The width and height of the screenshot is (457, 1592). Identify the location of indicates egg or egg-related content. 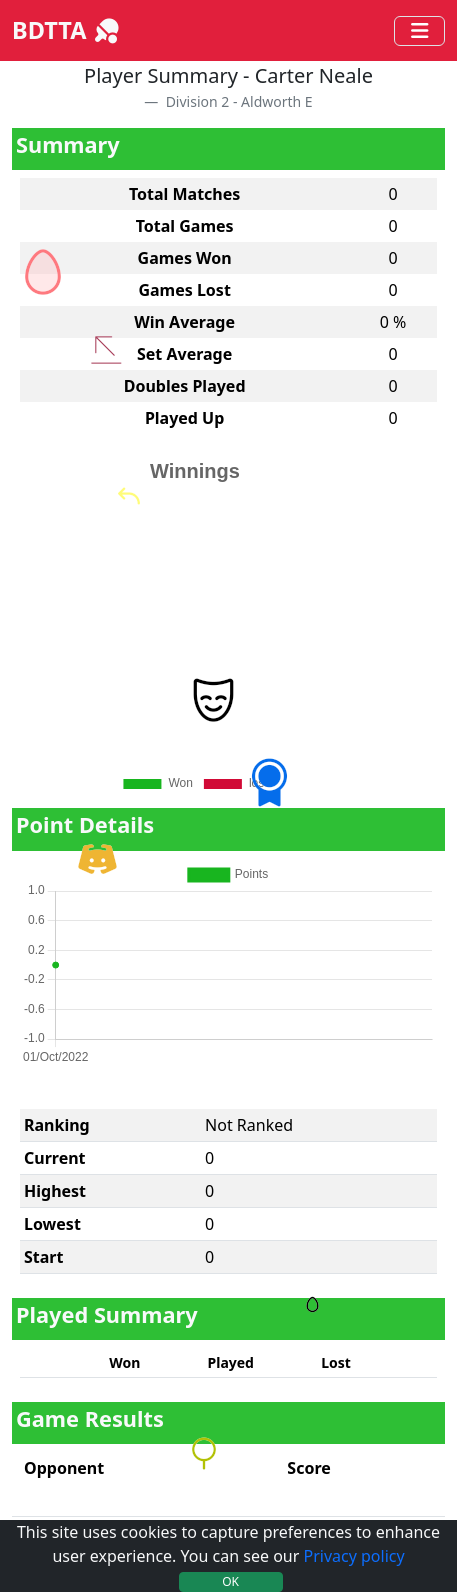
(43, 272).